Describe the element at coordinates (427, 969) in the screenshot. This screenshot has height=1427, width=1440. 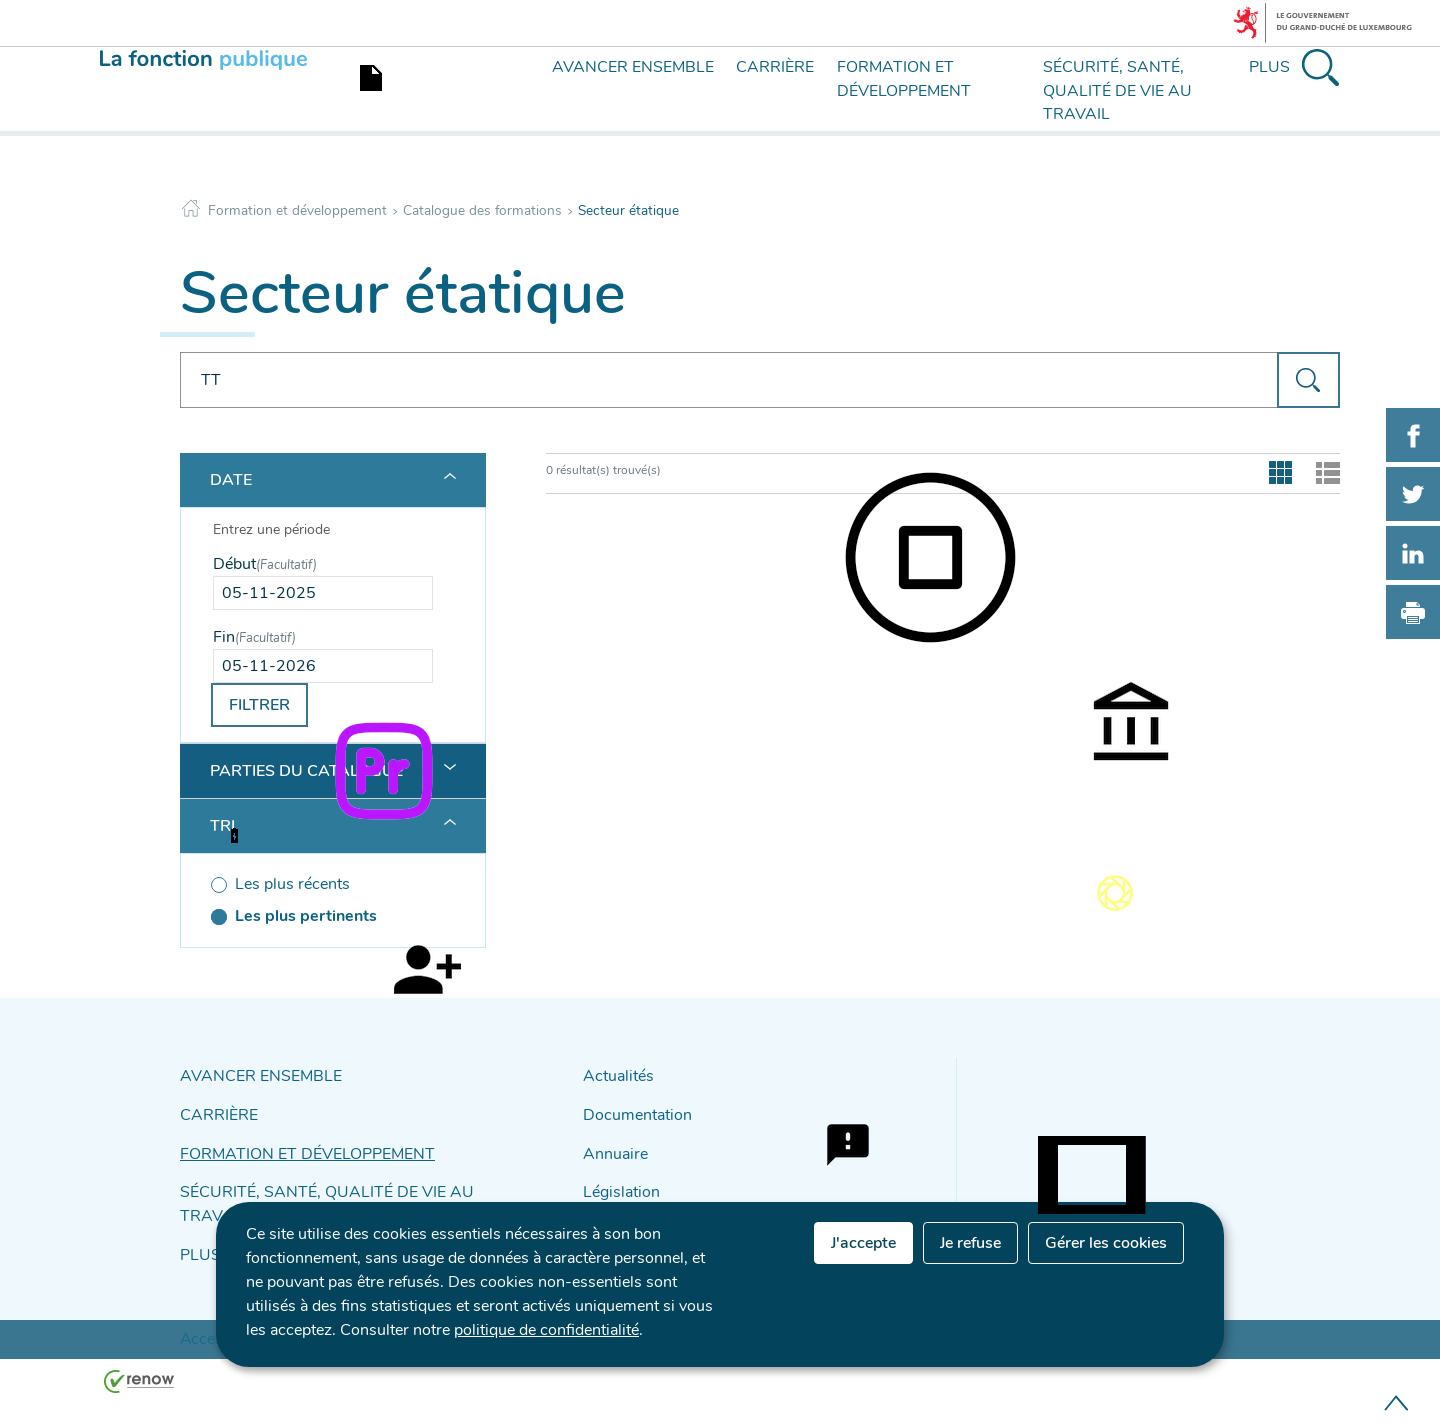
I see `add a new contact or friend` at that location.